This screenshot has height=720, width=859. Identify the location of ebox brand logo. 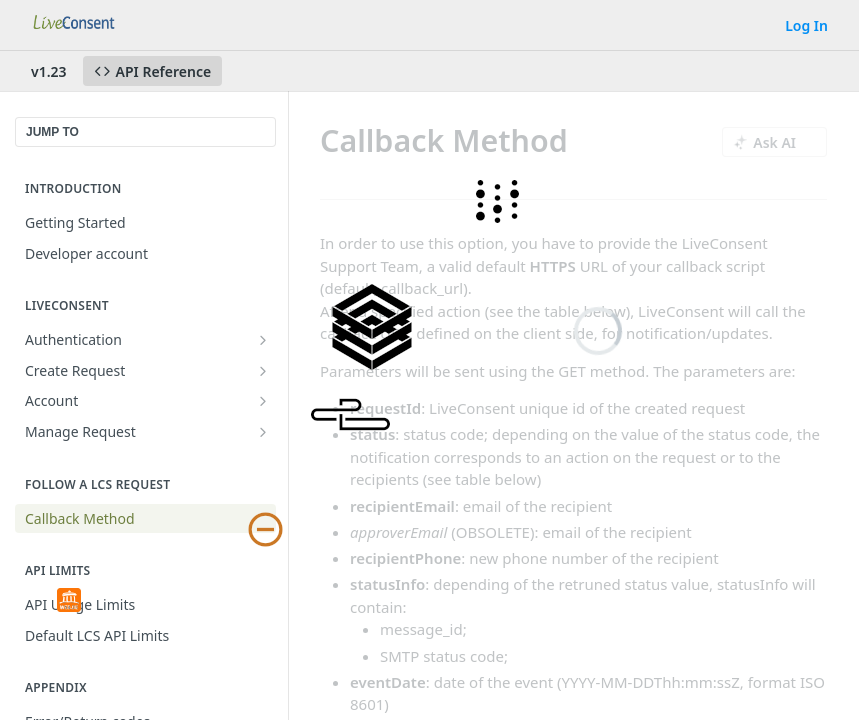
(372, 327).